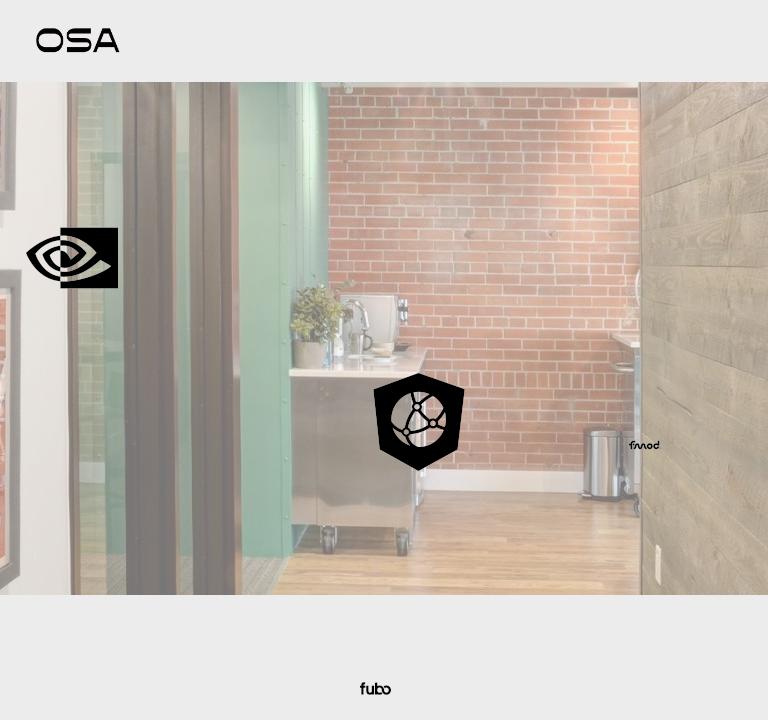 The width and height of the screenshot is (768, 720). What do you see at coordinates (645, 445) in the screenshot?
I see `fmod audio middleware logo` at bounding box center [645, 445].